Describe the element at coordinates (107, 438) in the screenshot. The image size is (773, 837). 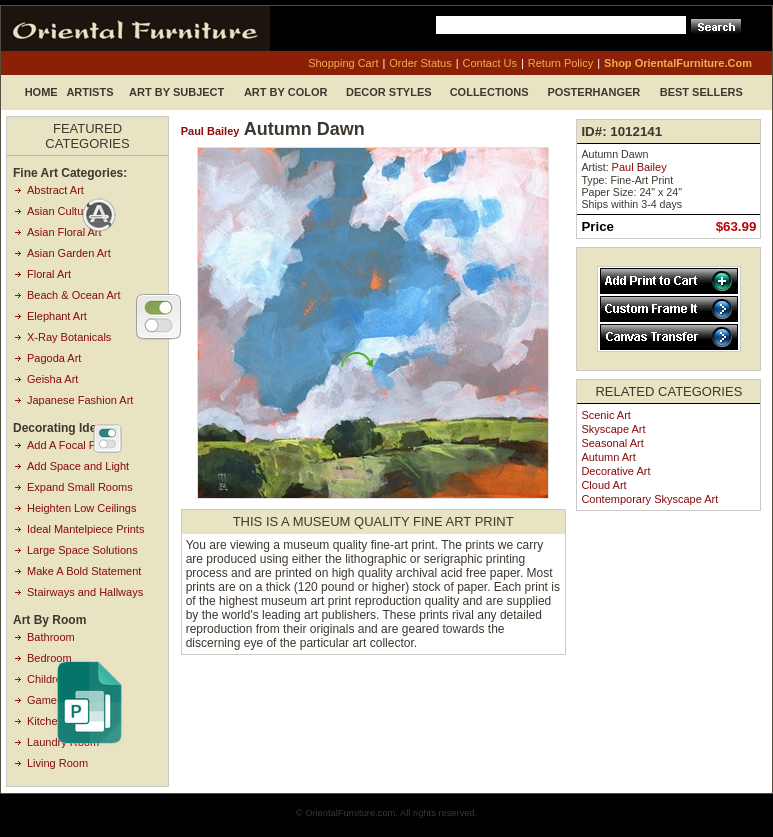
I see `open gnome tweaks to customize system settings` at that location.